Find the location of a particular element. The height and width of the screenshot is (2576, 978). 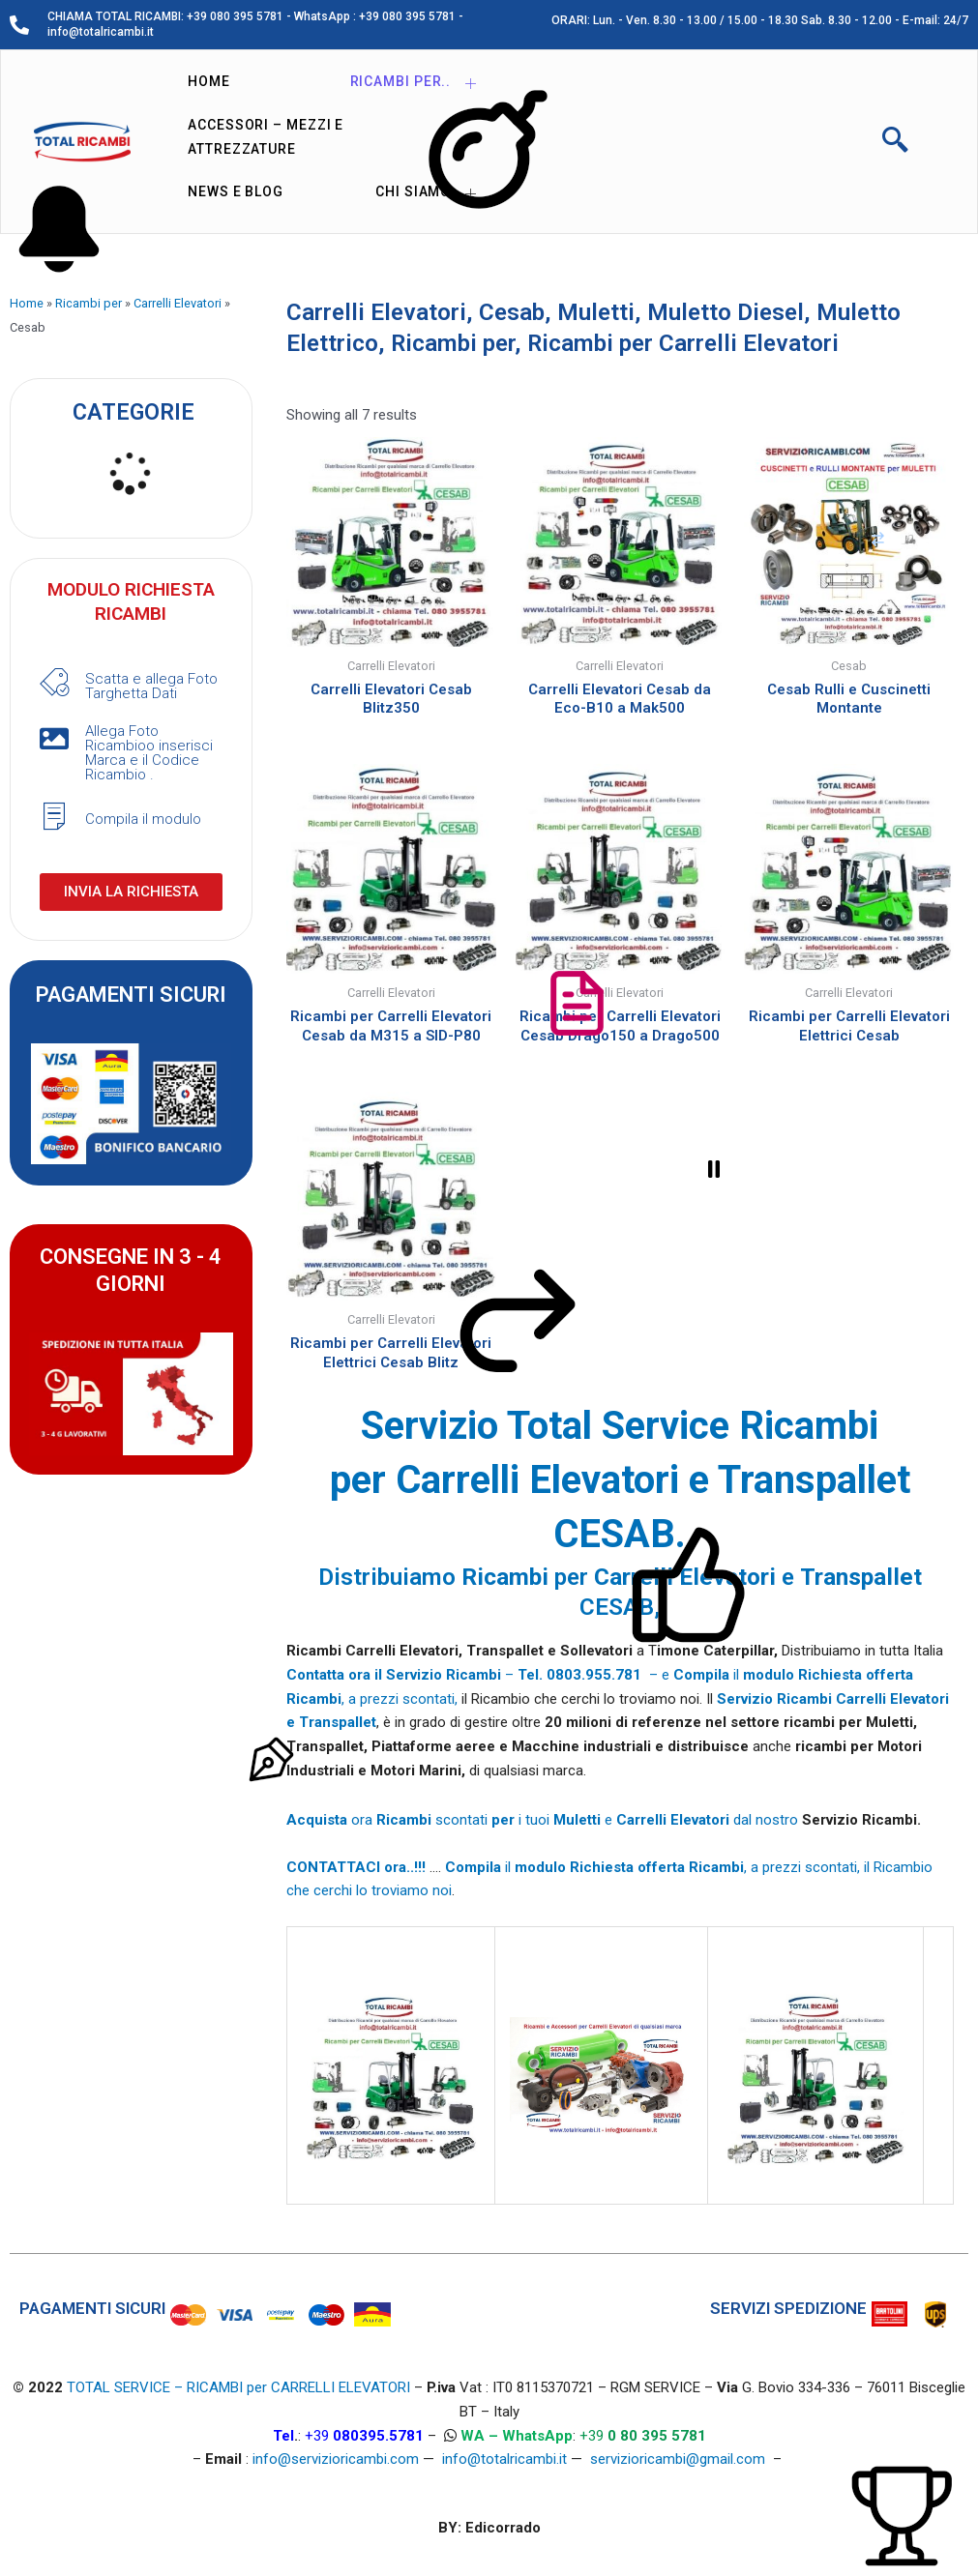

view notifications is located at coordinates (59, 230).